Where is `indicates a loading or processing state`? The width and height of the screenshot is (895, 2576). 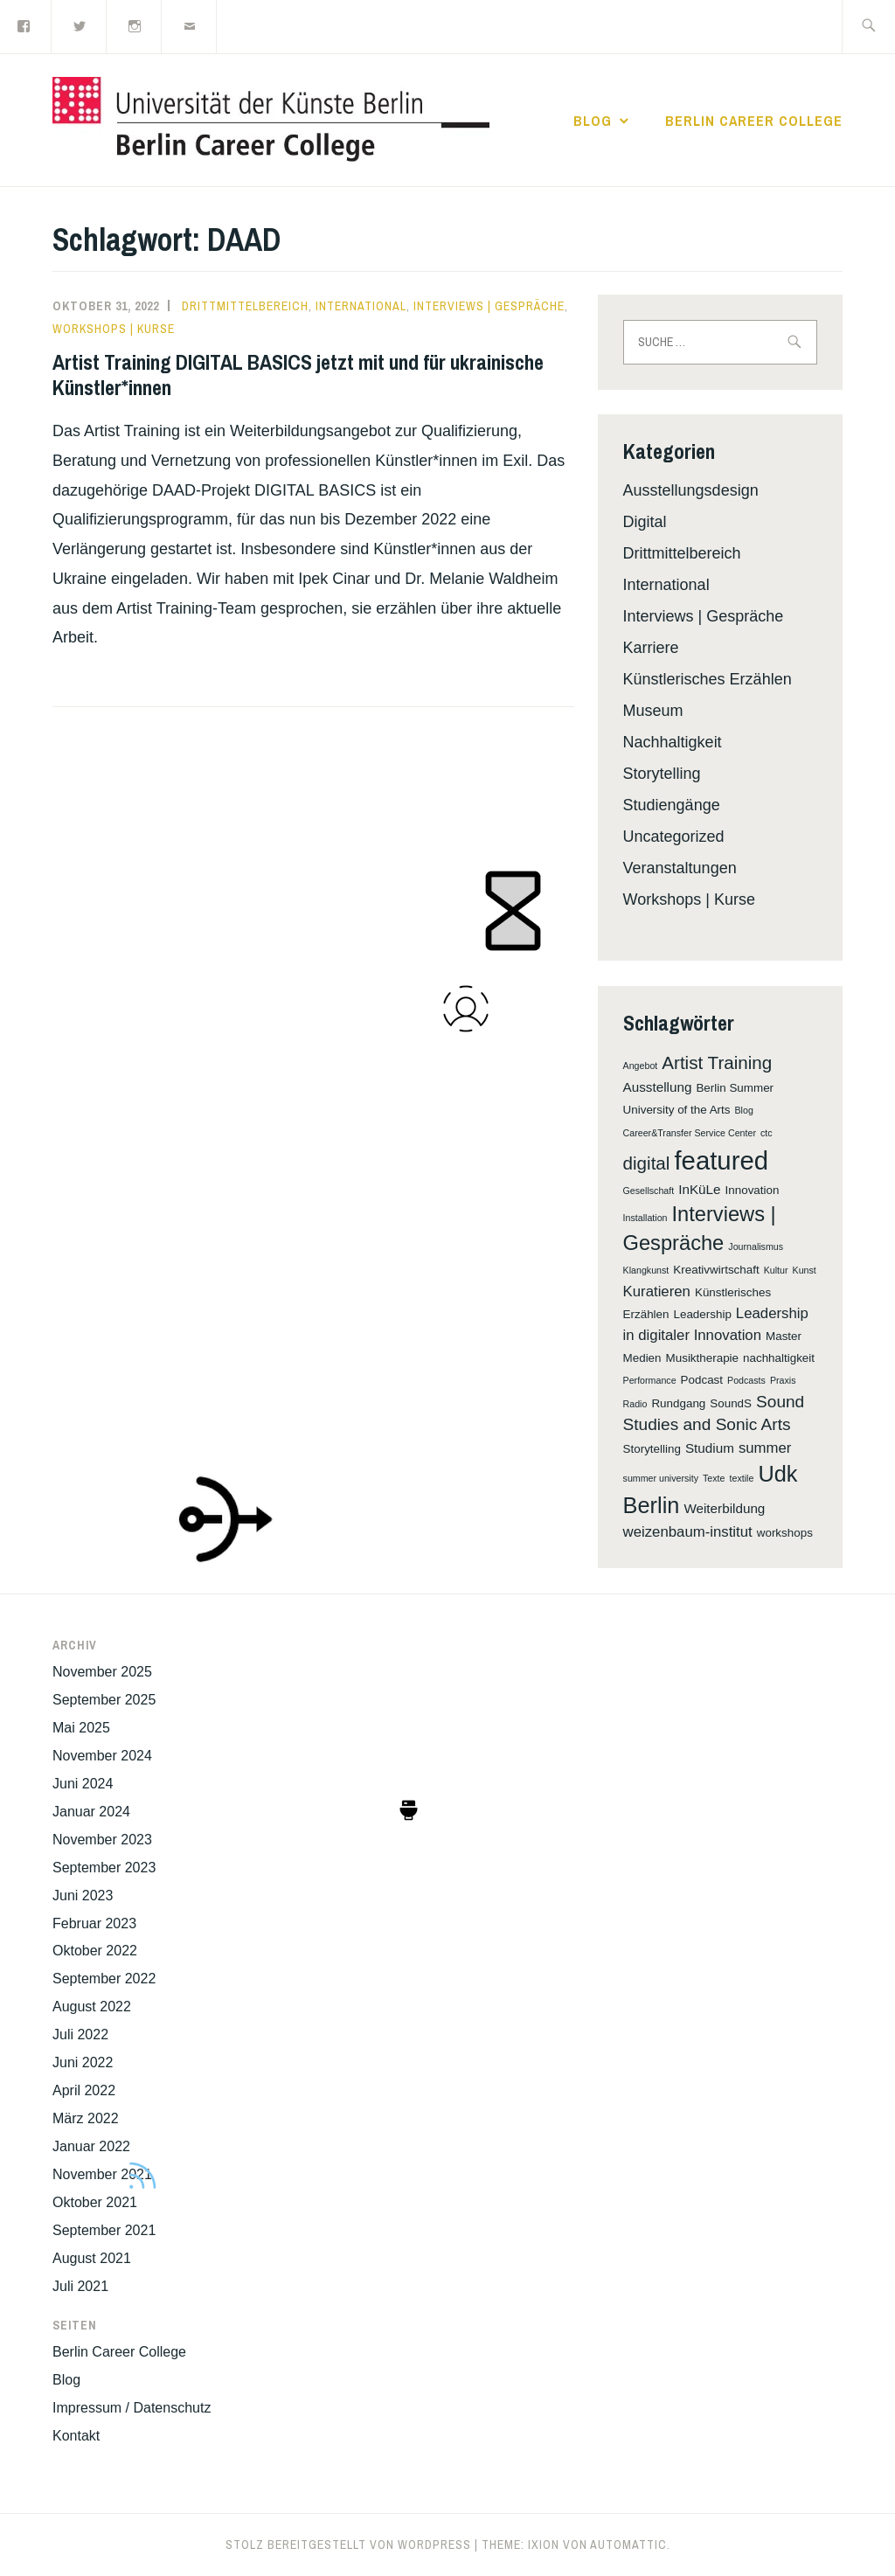 indicates a loading or processing state is located at coordinates (513, 911).